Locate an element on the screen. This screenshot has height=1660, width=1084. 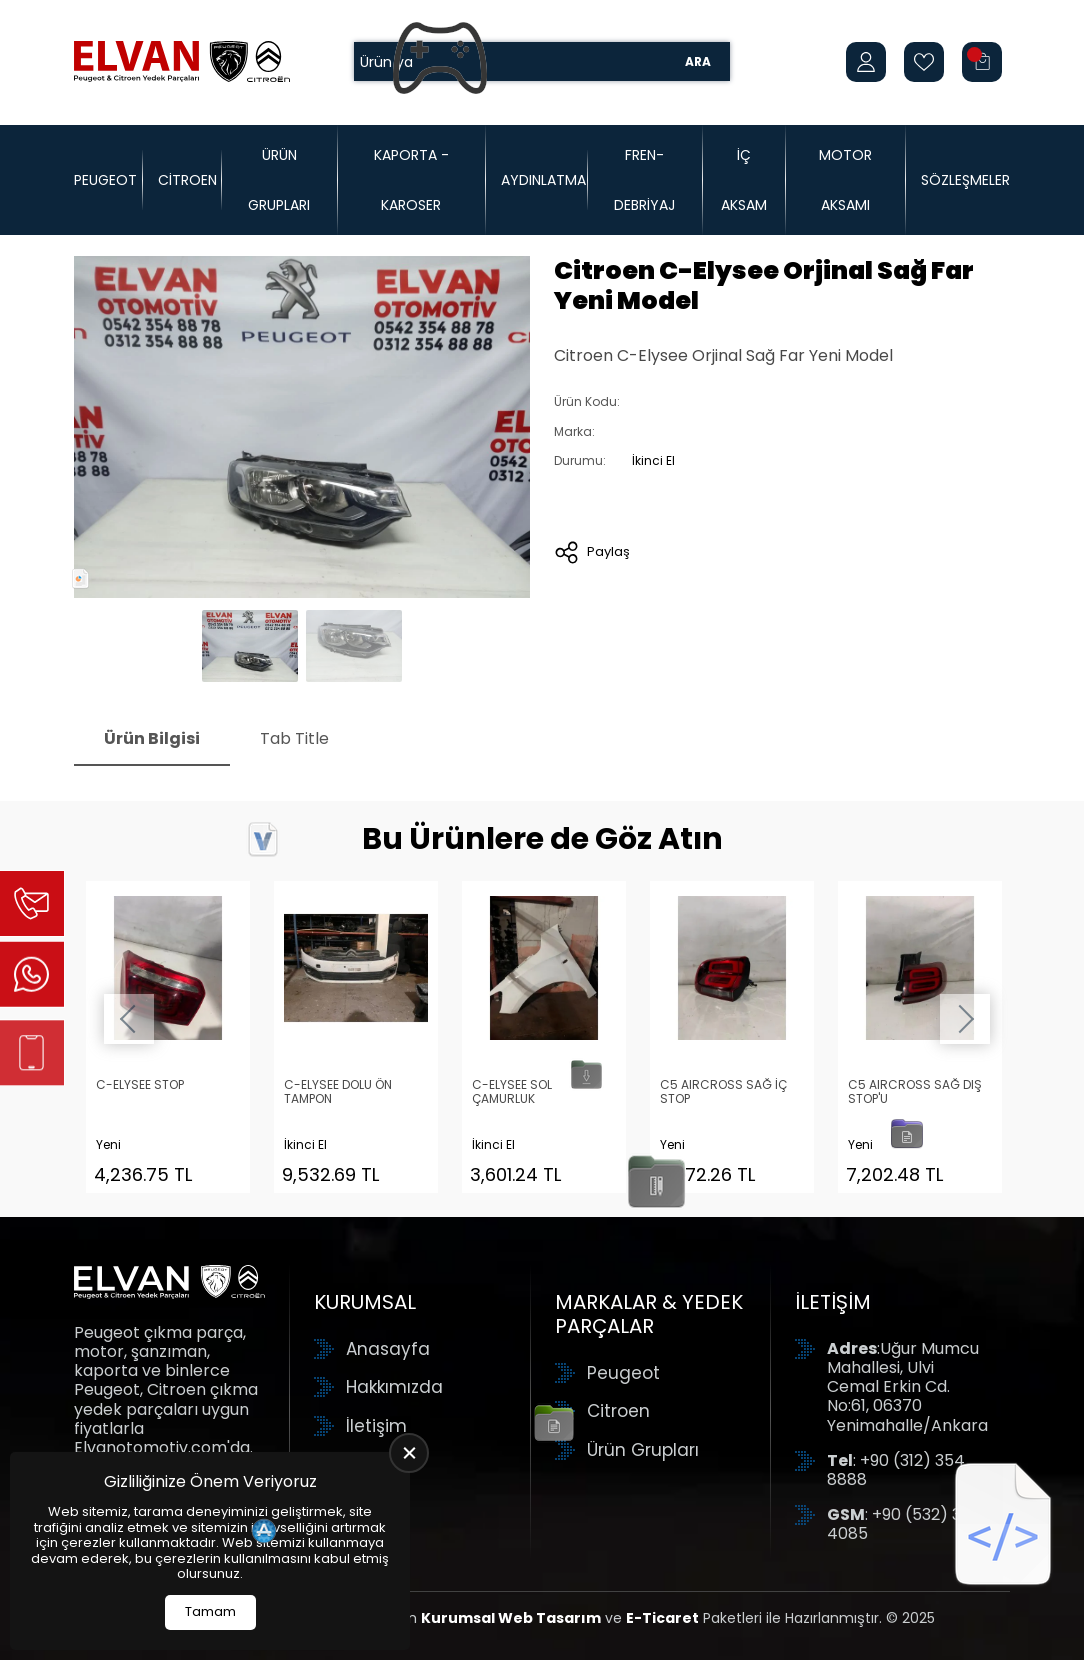
an html file or web document is located at coordinates (1003, 1524).